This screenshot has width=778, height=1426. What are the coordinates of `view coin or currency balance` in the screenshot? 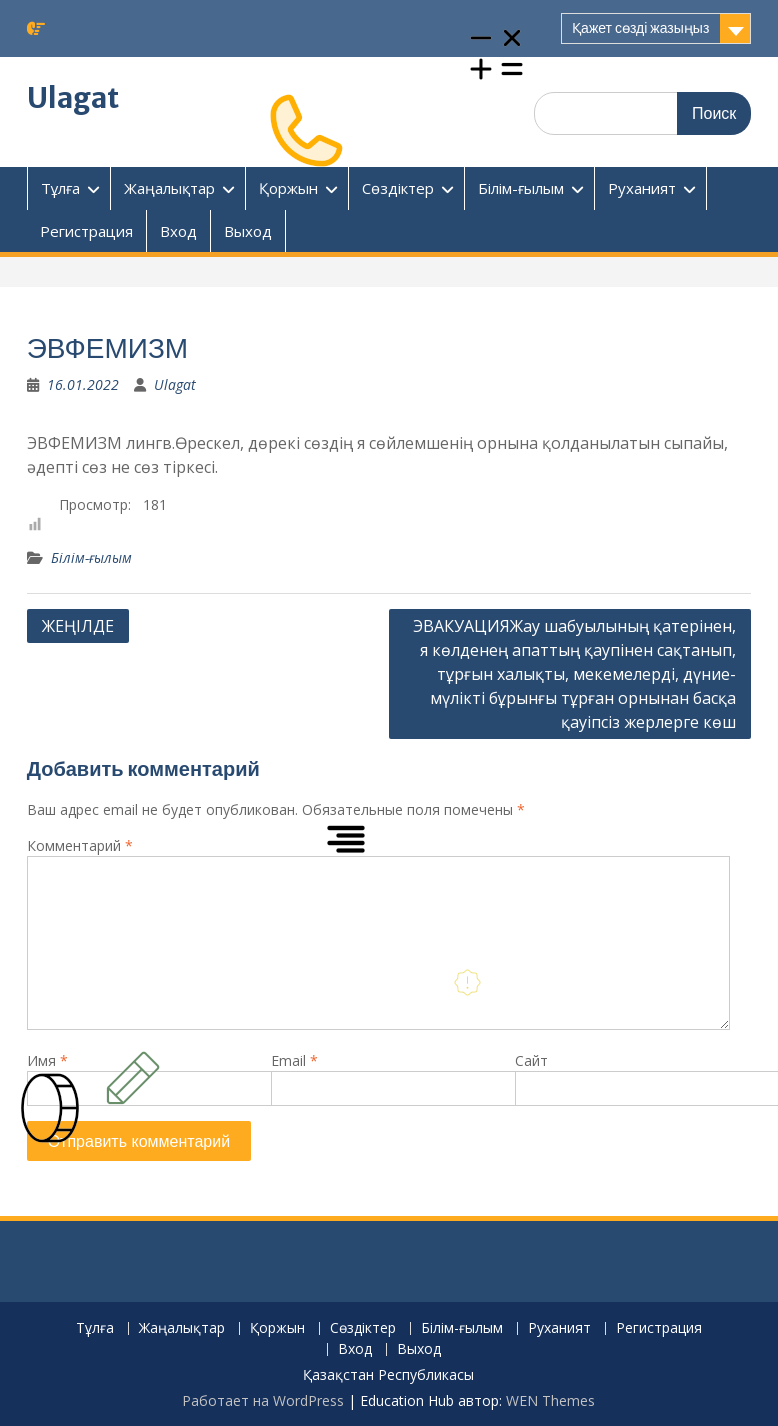 It's located at (50, 1108).